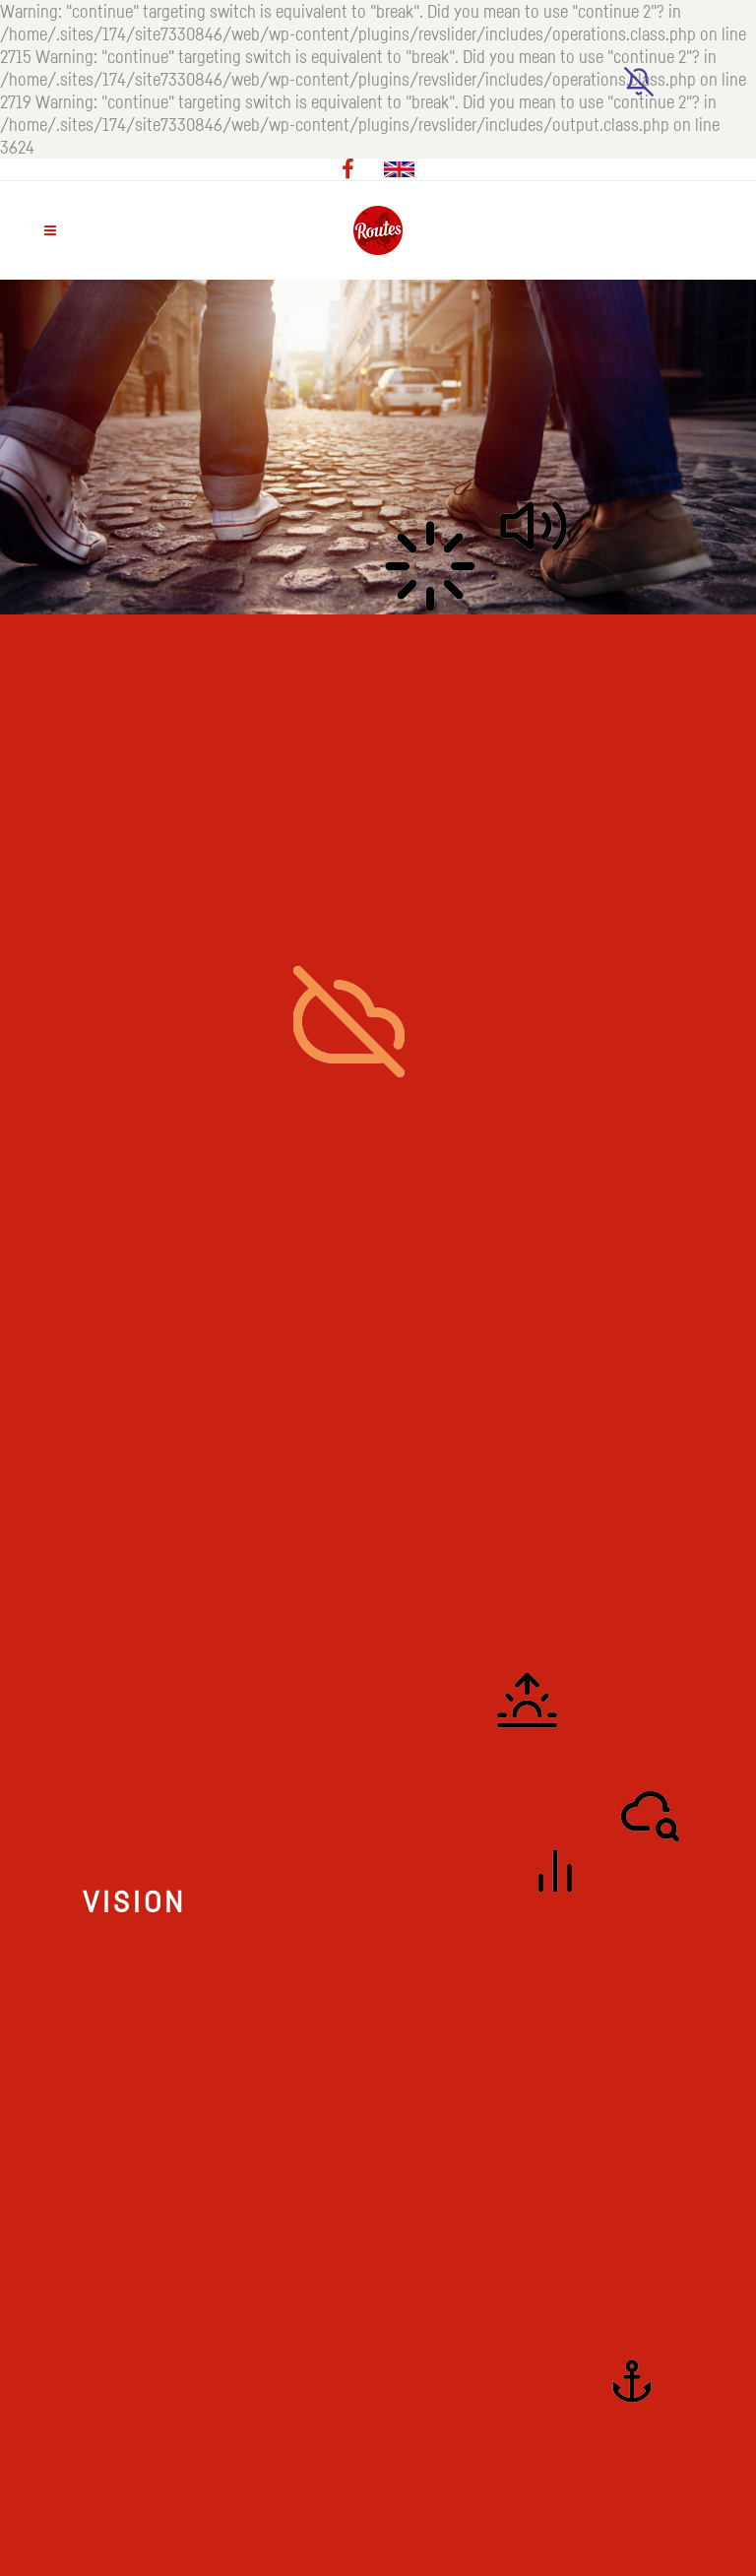 The width and height of the screenshot is (756, 2576). I want to click on anchor a position or element in place, so click(632, 2381).